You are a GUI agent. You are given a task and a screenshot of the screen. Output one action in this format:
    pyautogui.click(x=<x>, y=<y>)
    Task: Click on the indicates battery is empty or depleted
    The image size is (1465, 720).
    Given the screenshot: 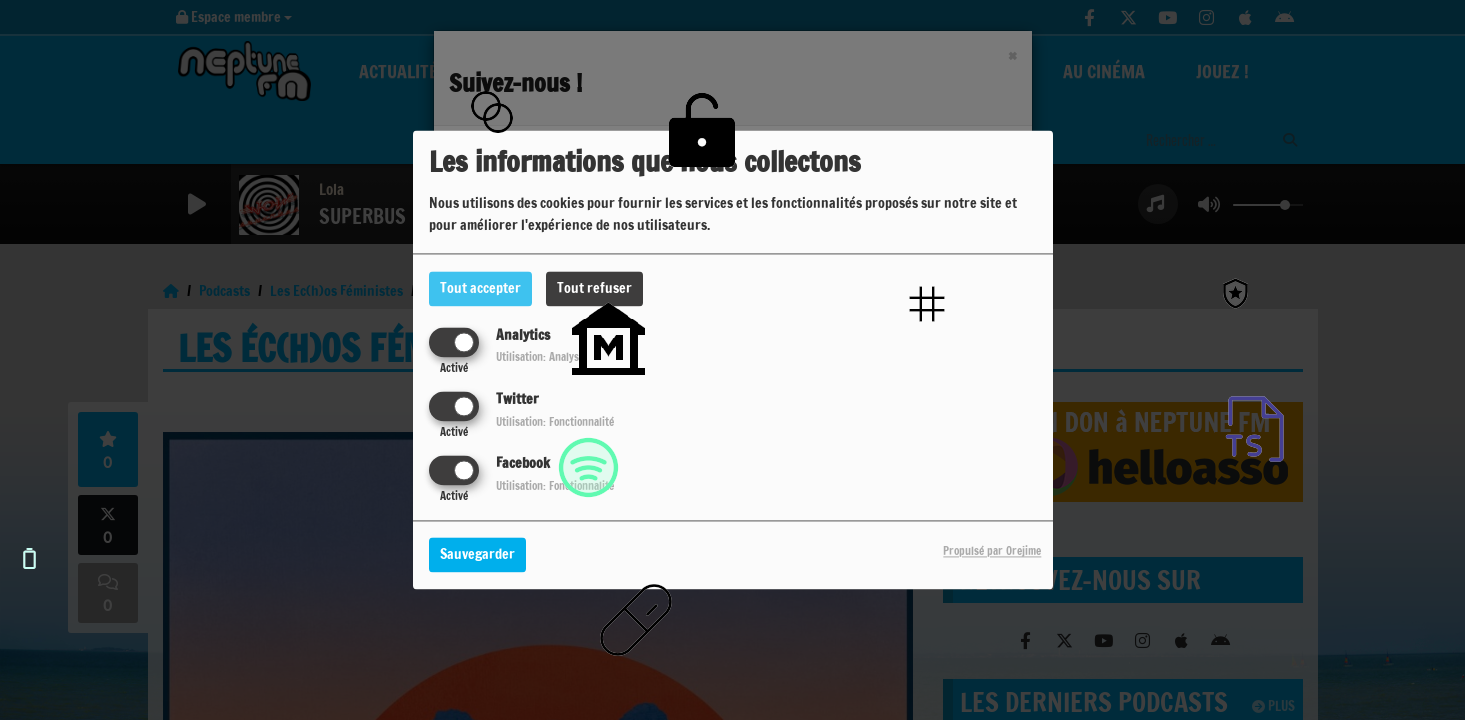 What is the action you would take?
    pyautogui.click(x=29, y=558)
    